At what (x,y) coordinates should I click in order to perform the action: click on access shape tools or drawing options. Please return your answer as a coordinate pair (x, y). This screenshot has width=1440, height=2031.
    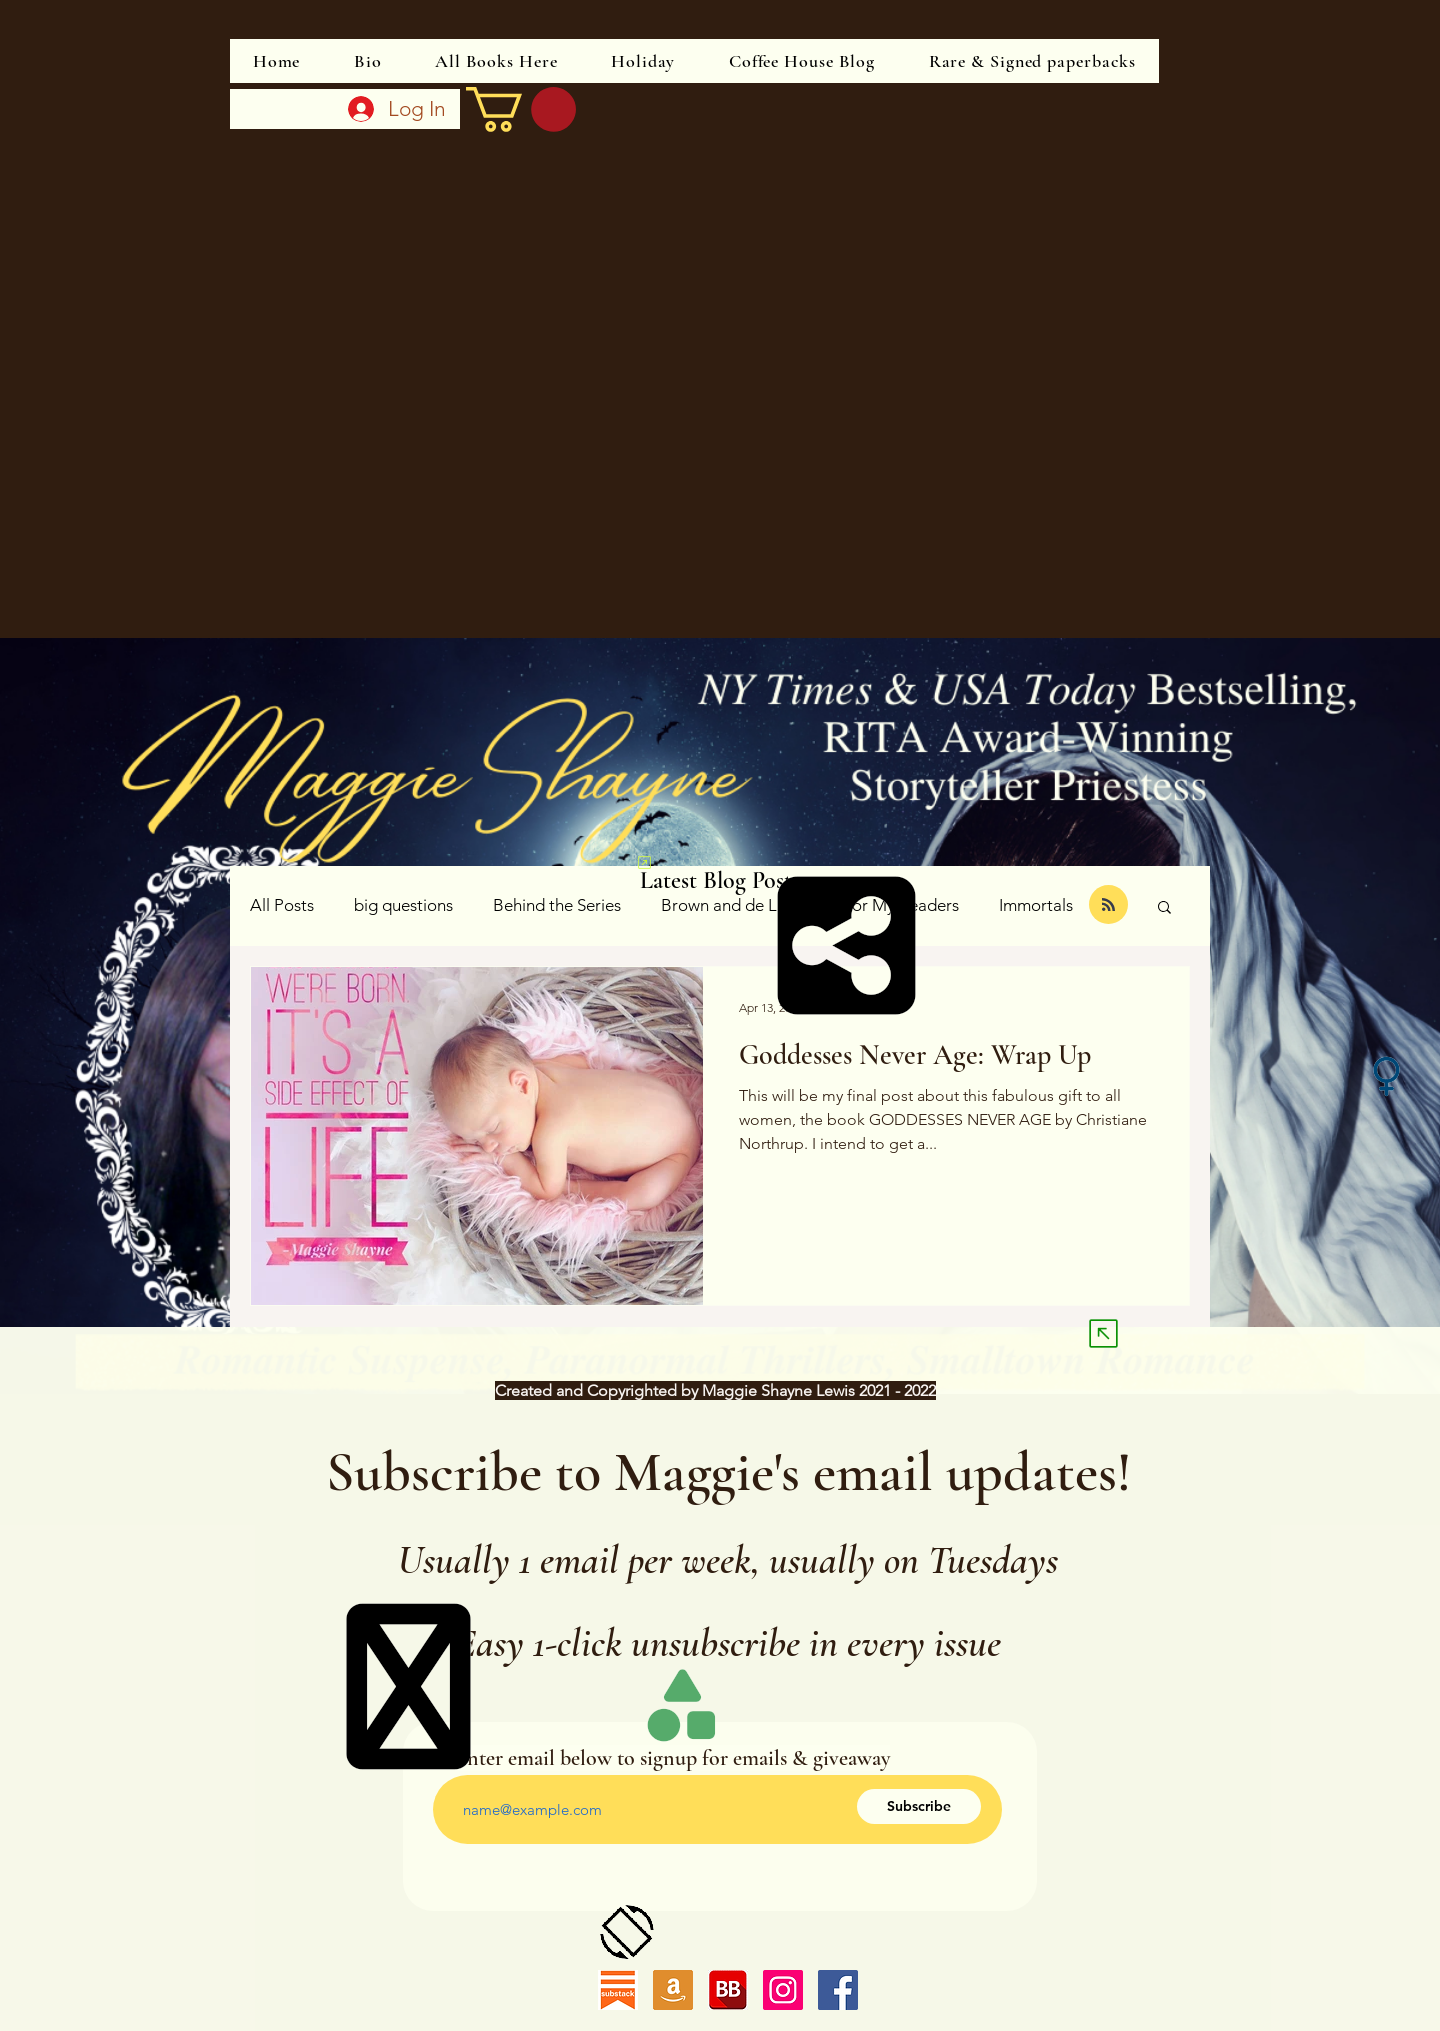
    Looking at the image, I should click on (682, 1706).